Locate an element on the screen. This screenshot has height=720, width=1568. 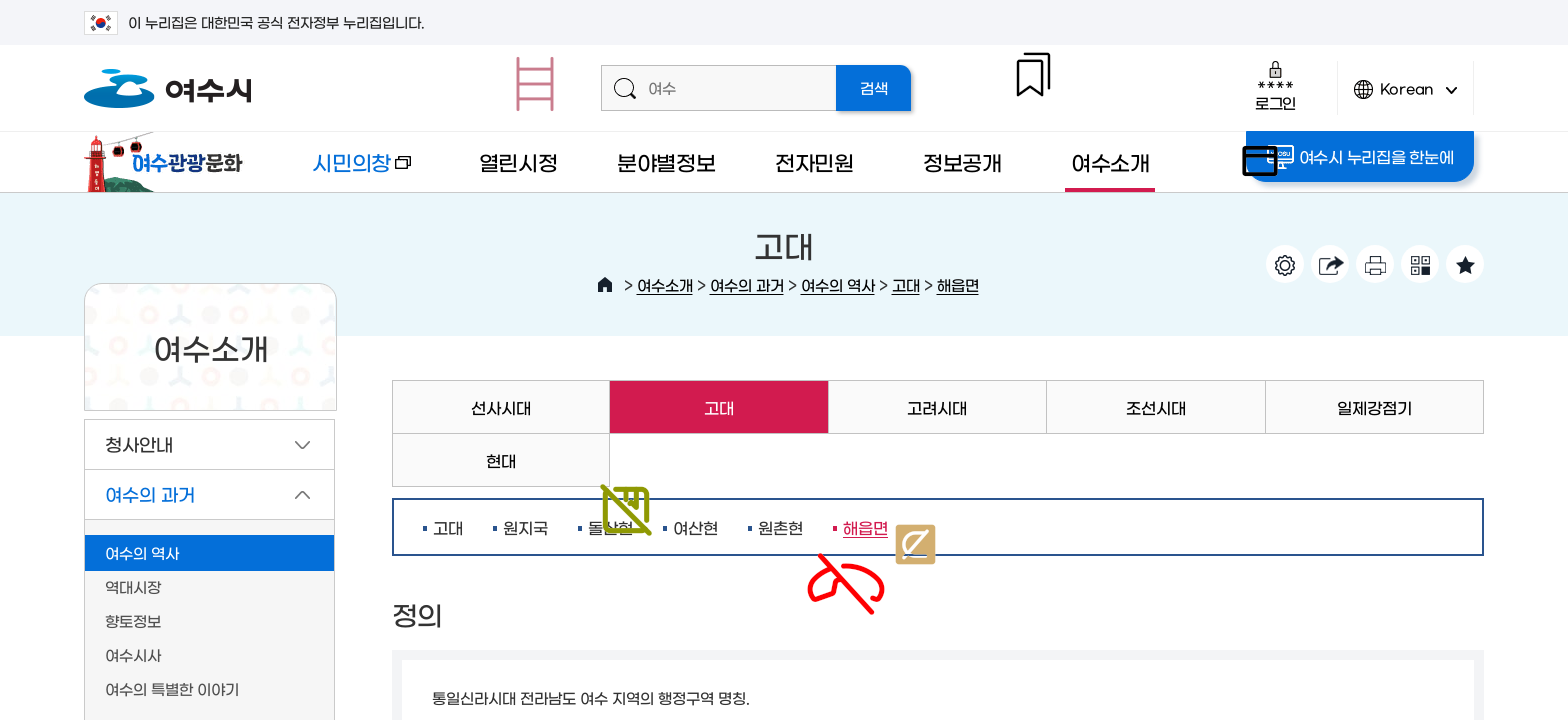
album or collection unavailable is located at coordinates (626, 510).